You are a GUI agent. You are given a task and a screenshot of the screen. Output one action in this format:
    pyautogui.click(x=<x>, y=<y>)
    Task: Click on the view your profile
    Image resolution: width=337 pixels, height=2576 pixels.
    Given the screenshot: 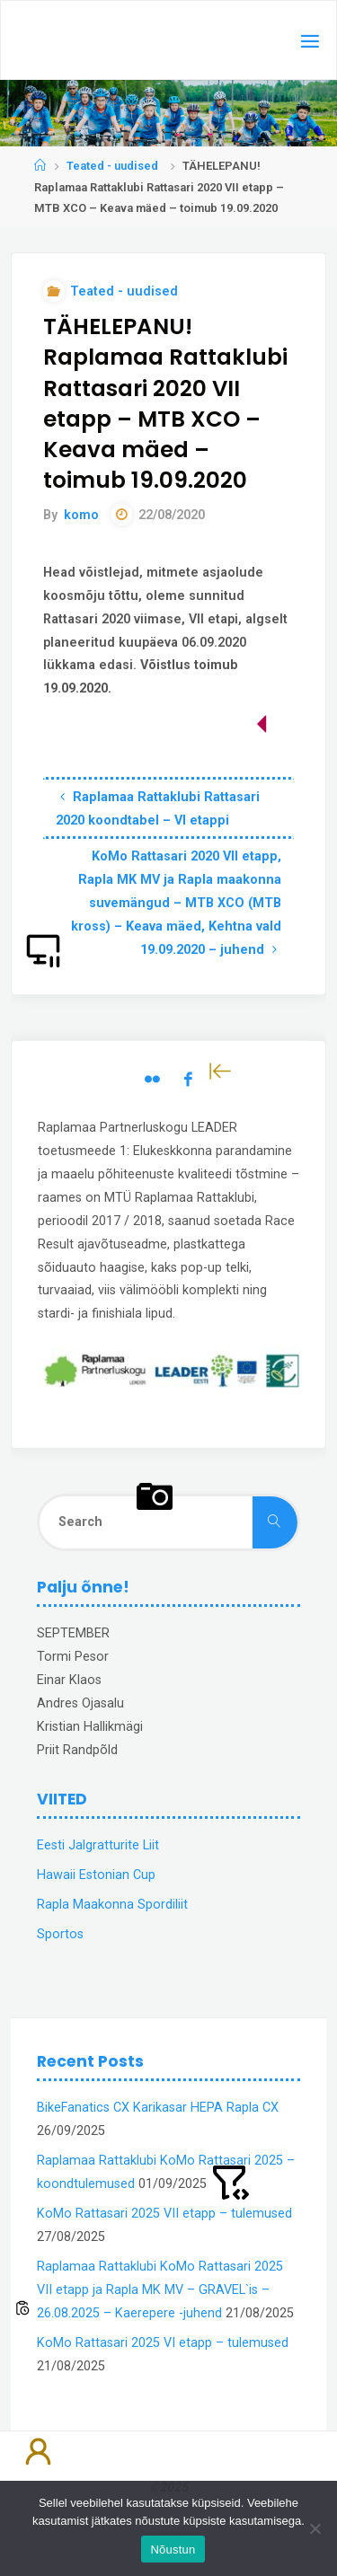 What is the action you would take?
    pyautogui.click(x=38, y=2452)
    